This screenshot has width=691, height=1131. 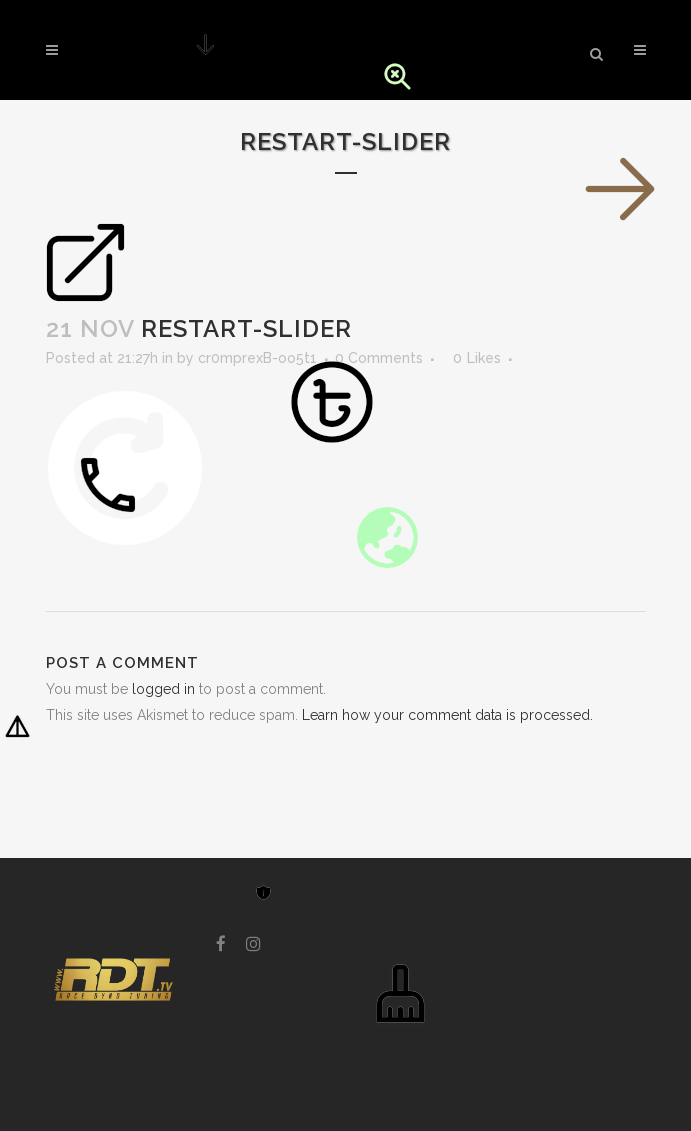 What do you see at coordinates (387, 537) in the screenshot?
I see `view asia-australia region settings` at bounding box center [387, 537].